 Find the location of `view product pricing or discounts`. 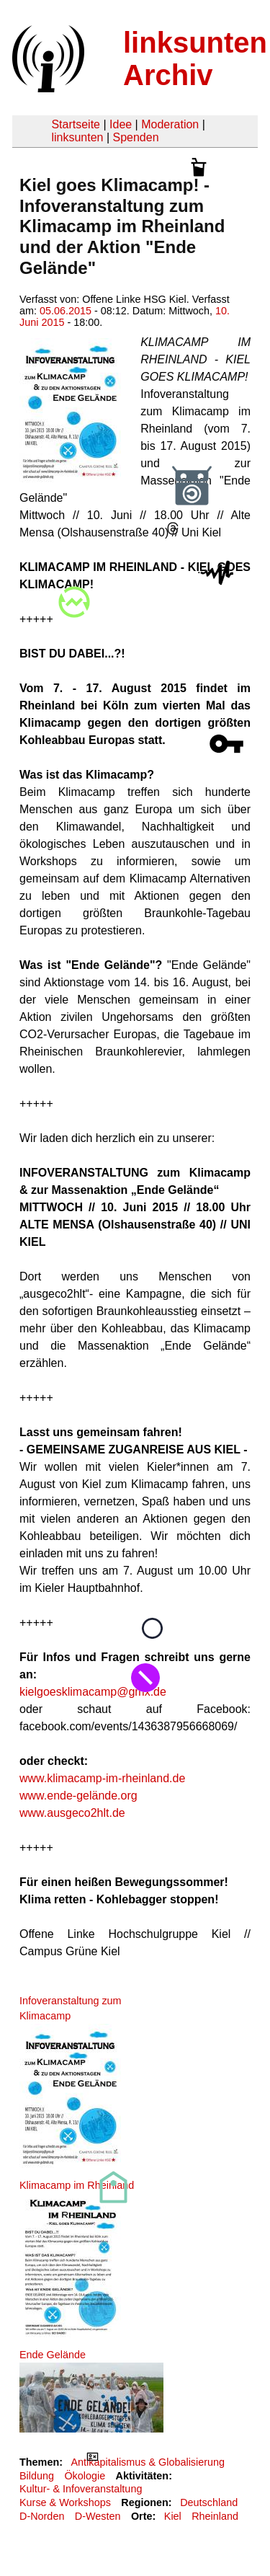

view product pricing or discounts is located at coordinates (113, 2187).